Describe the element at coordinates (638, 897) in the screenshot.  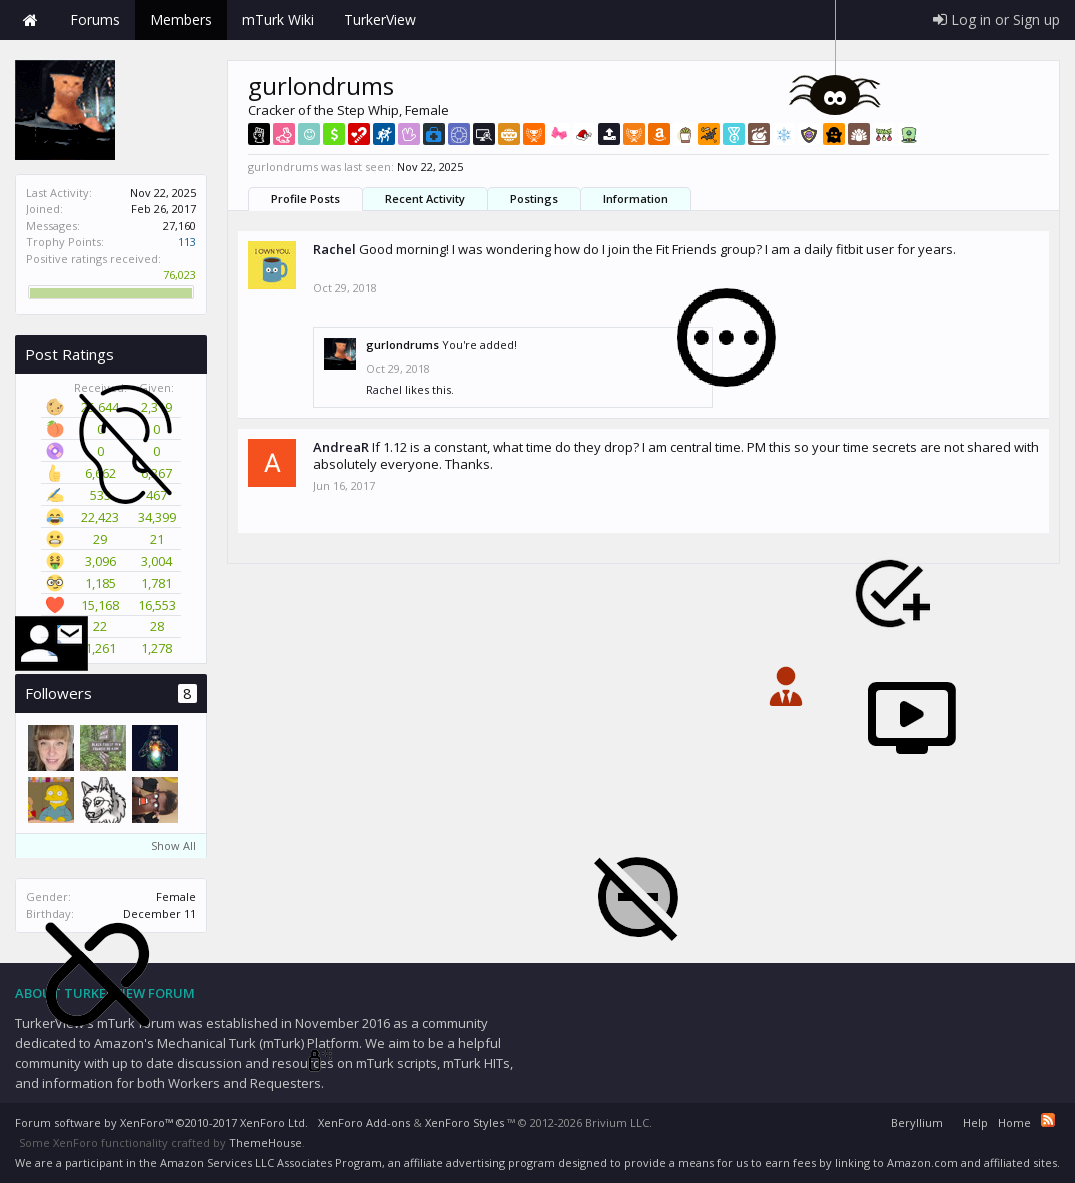
I see `disable do not disturb mode` at that location.